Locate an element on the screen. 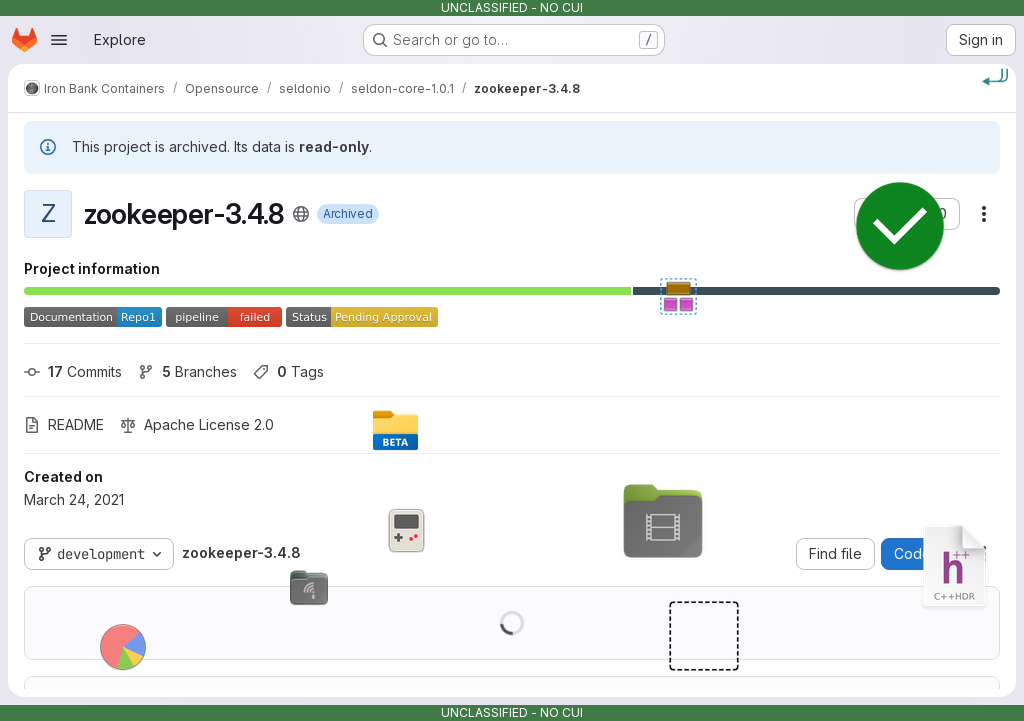 The image size is (1024, 721). dropbox sync completed successfully is located at coordinates (900, 226).